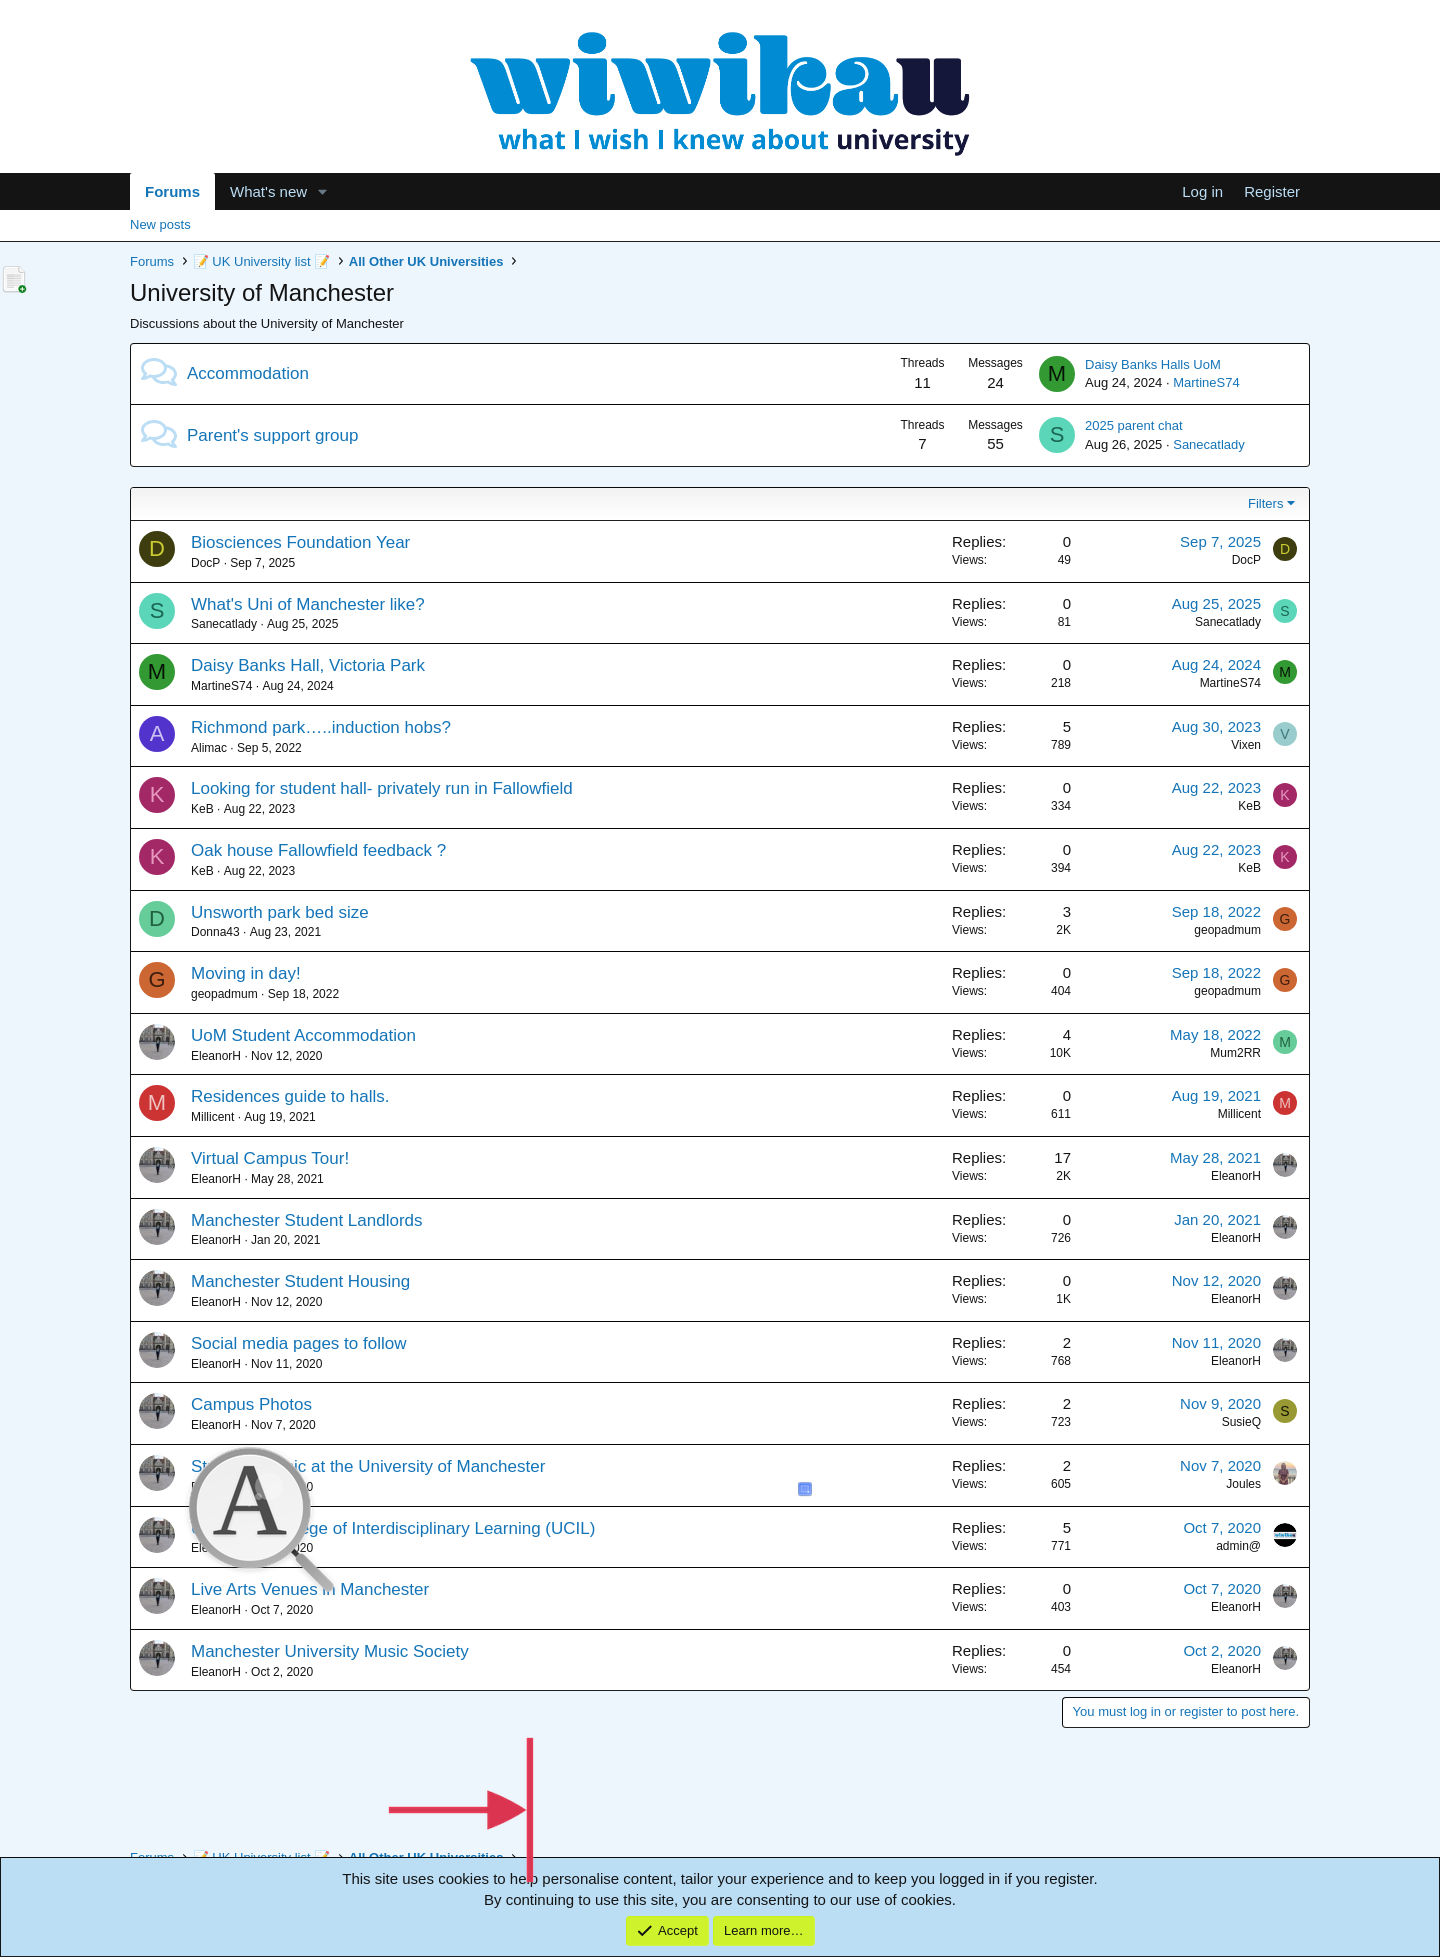 Image resolution: width=1440 pixels, height=1957 pixels. I want to click on go to the last item or page, so click(461, 1810).